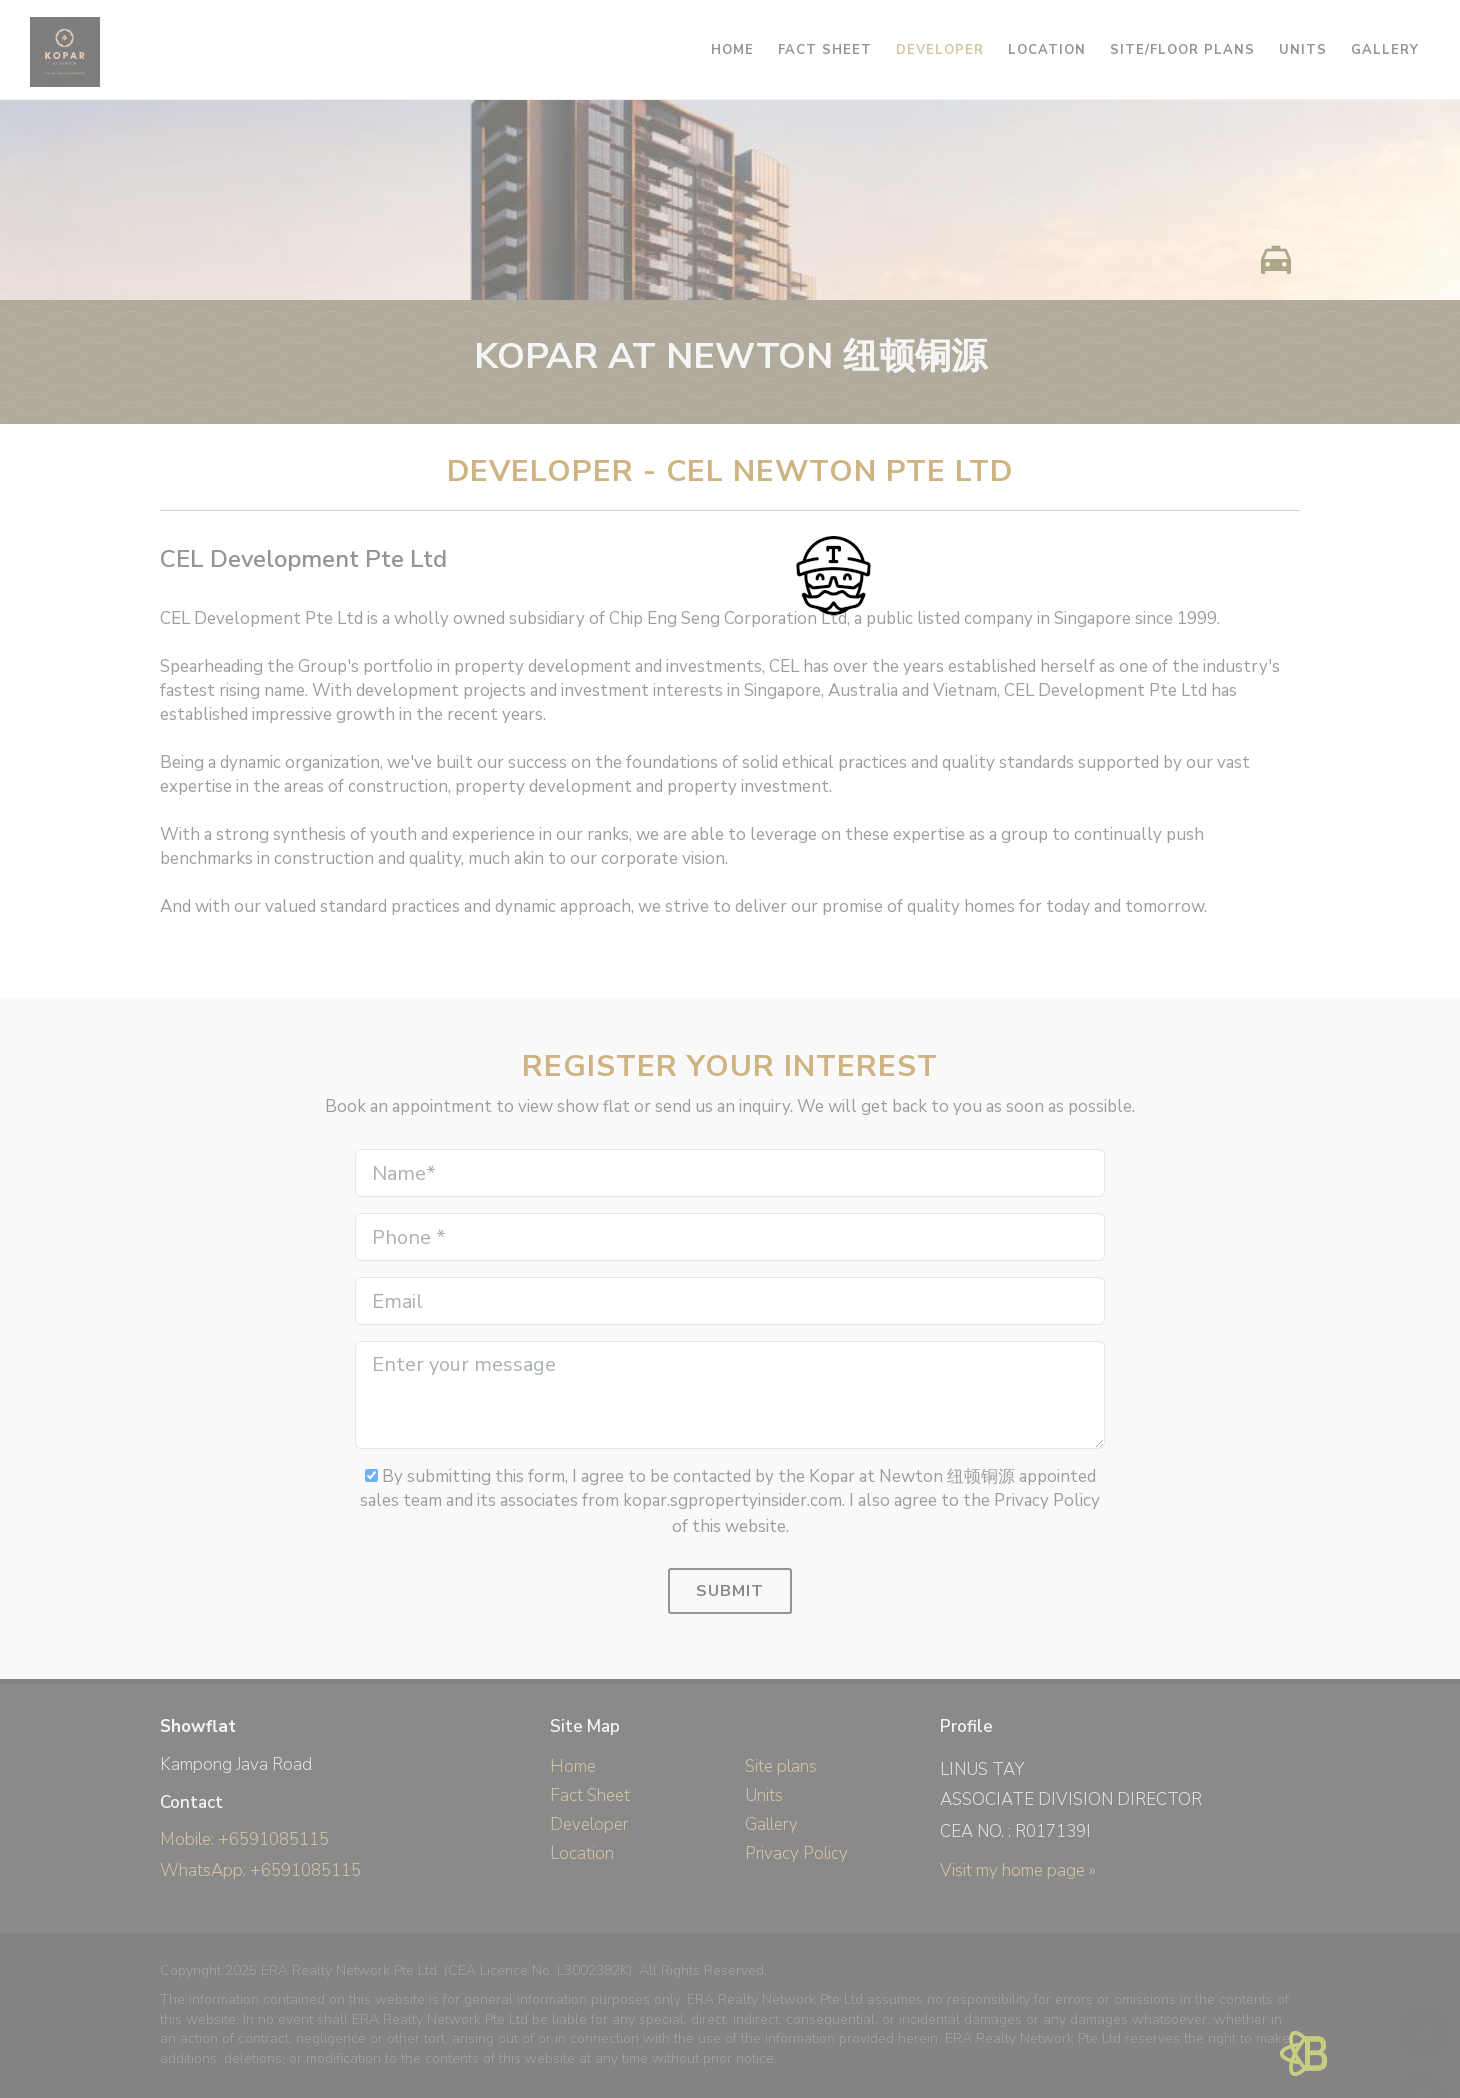 Image resolution: width=1460 pixels, height=2098 pixels. Describe the element at coordinates (1276, 259) in the screenshot. I see `request a taxi or rideshare` at that location.